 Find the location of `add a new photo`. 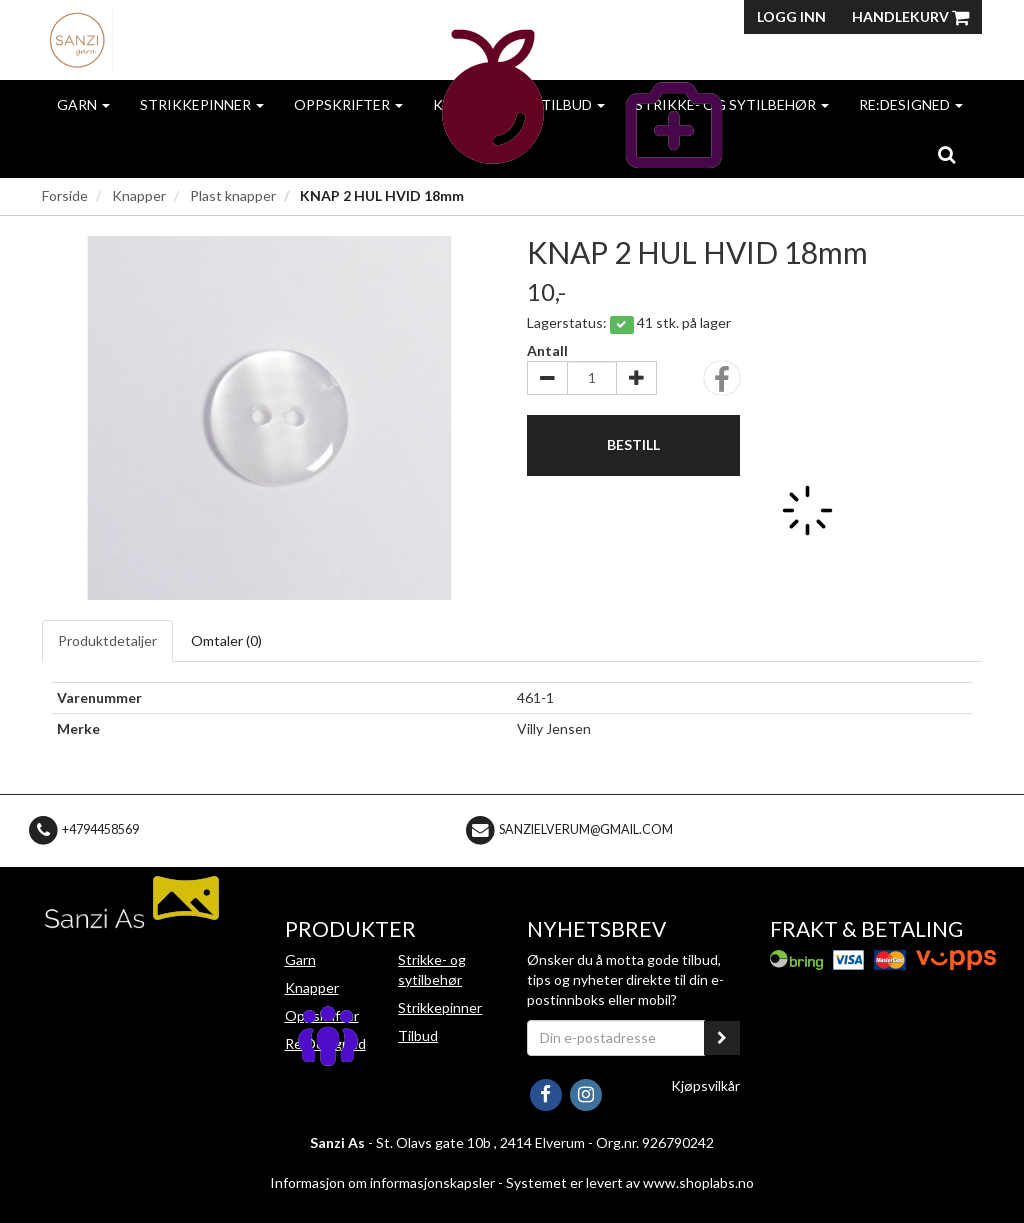

add a new photo is located at coordinates (674, 127).